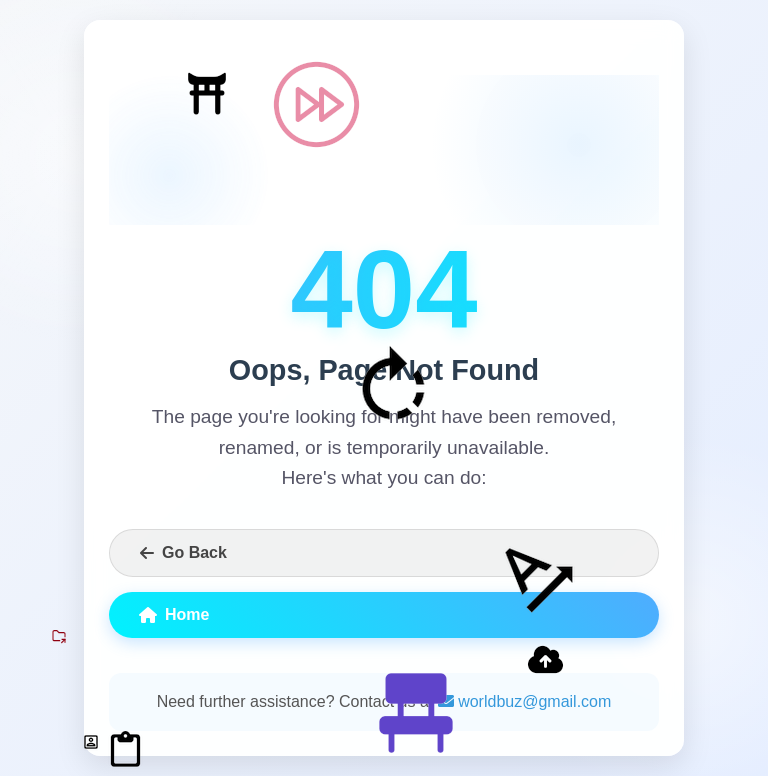 This screenshot has height=776, width=768. Describe the element at coordinates (125, 750) in the screenshot. I see `paste content from clipboard` at that location.